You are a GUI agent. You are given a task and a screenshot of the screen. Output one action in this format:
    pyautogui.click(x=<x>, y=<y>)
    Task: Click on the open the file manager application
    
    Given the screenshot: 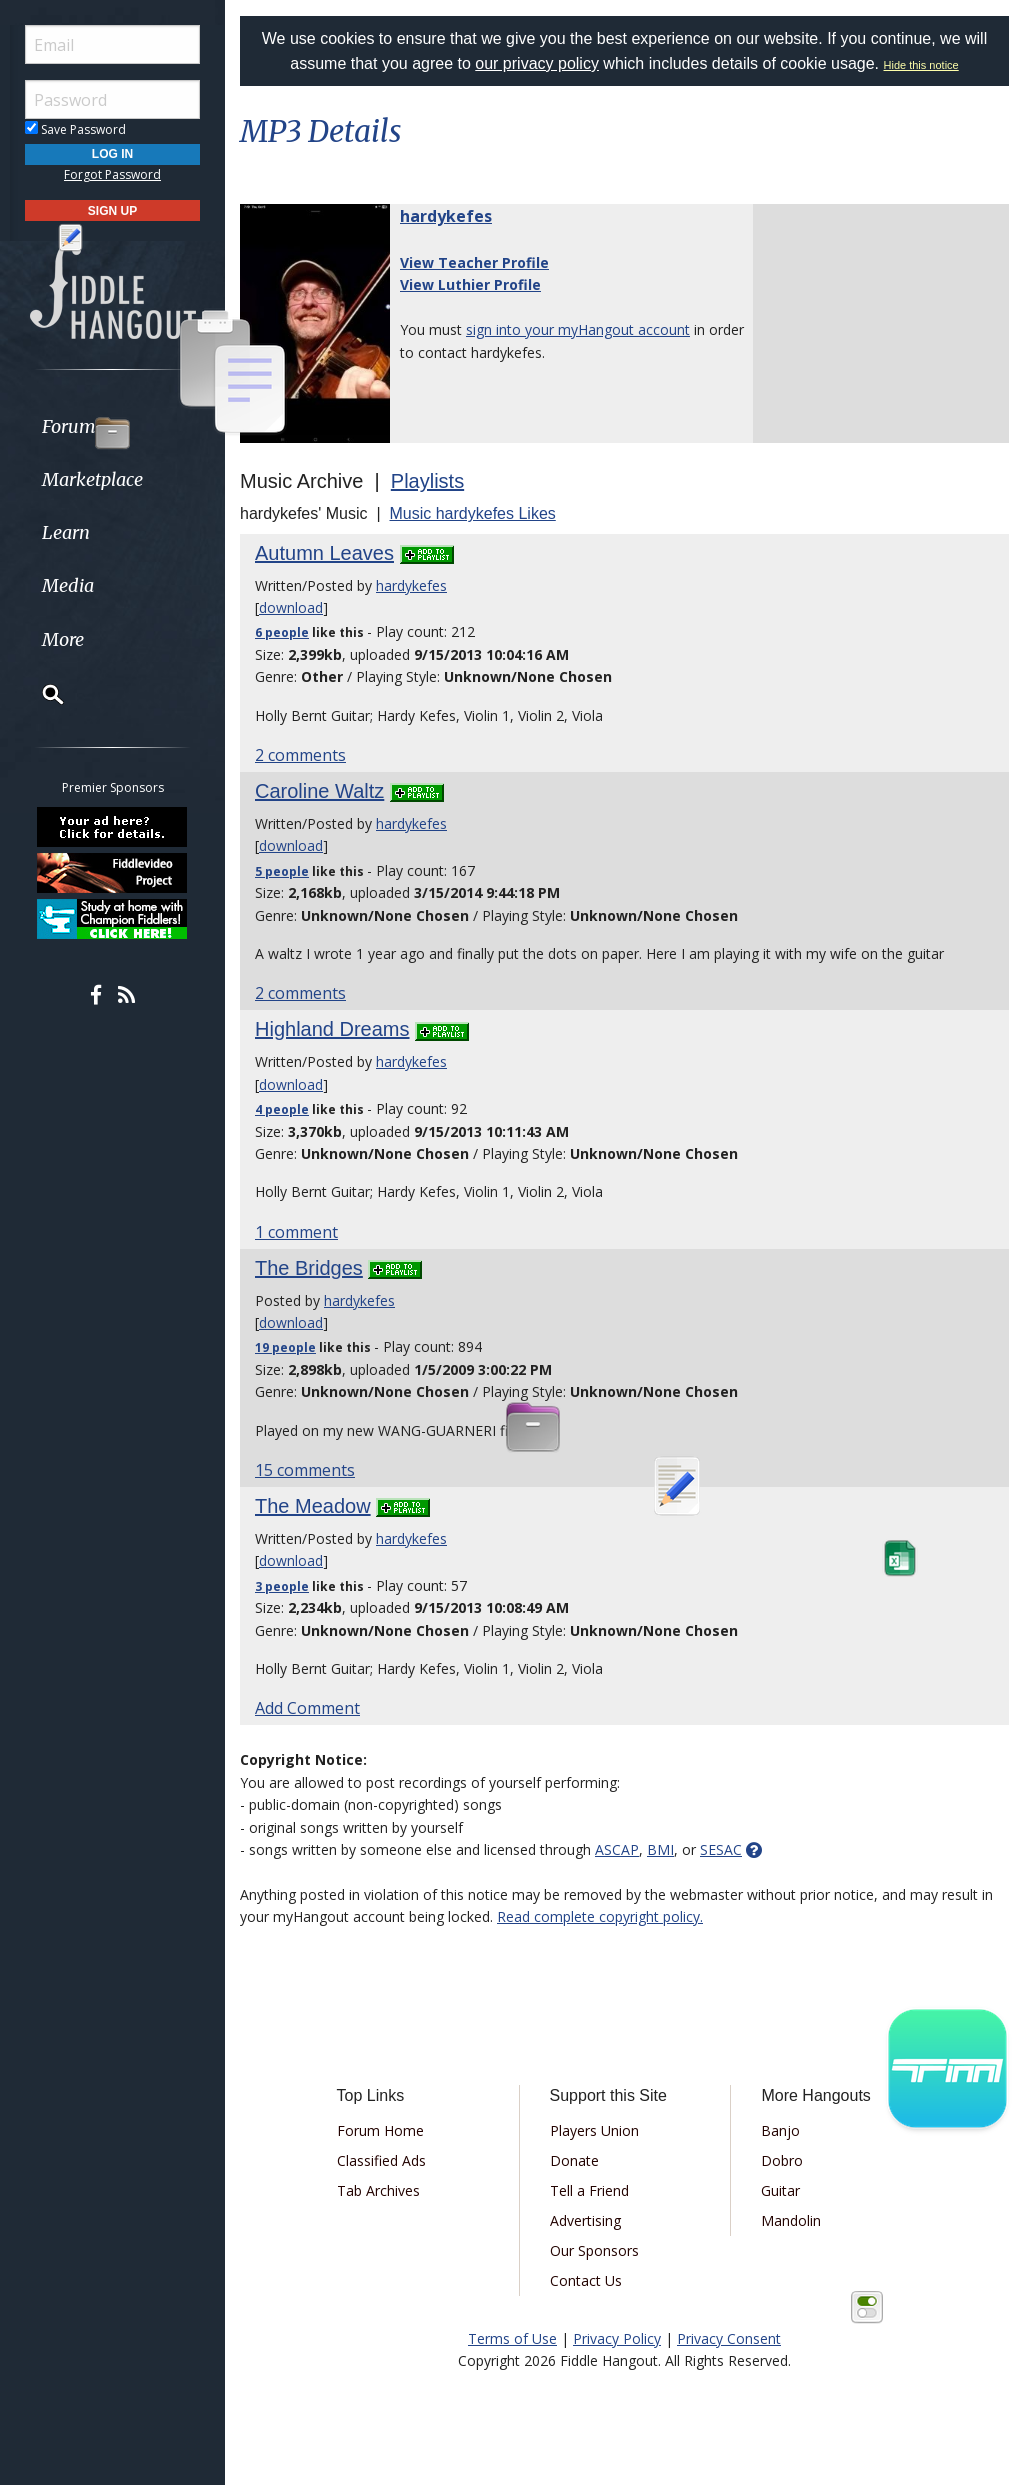 What is the action you would take?
    pyautogui.click(x=533, y=1427)
    